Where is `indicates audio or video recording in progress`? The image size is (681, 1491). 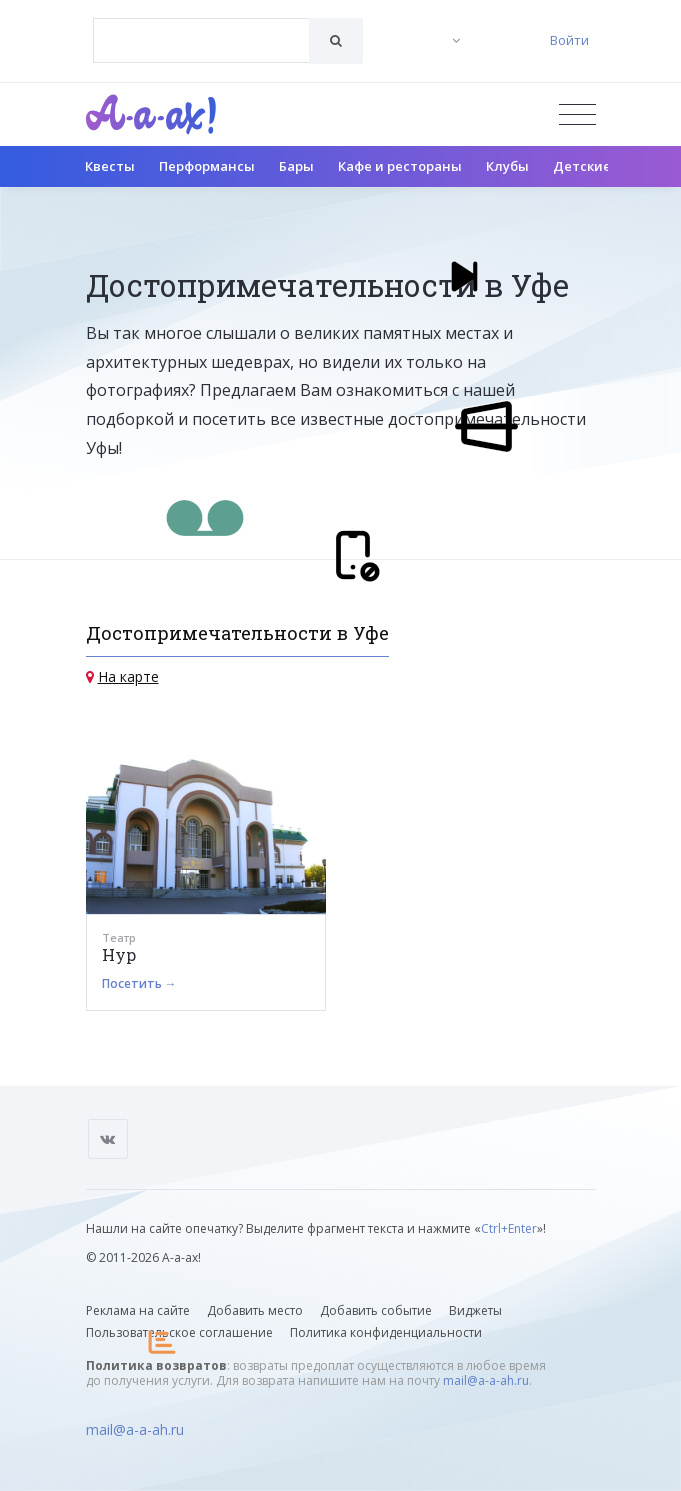
indicates audio or video recording in progress is located at coordinates (205, 518).